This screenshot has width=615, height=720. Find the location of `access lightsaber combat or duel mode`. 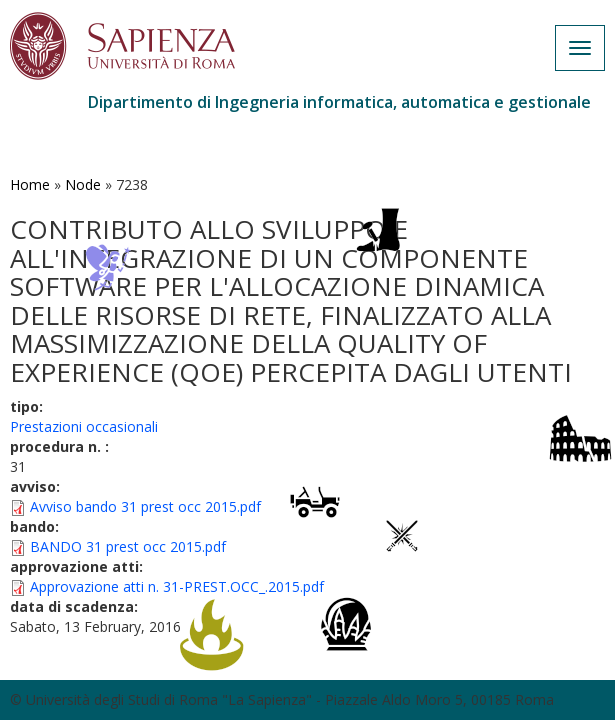

access lightsaber combat or duel mode is located at coordinates (402, 536).